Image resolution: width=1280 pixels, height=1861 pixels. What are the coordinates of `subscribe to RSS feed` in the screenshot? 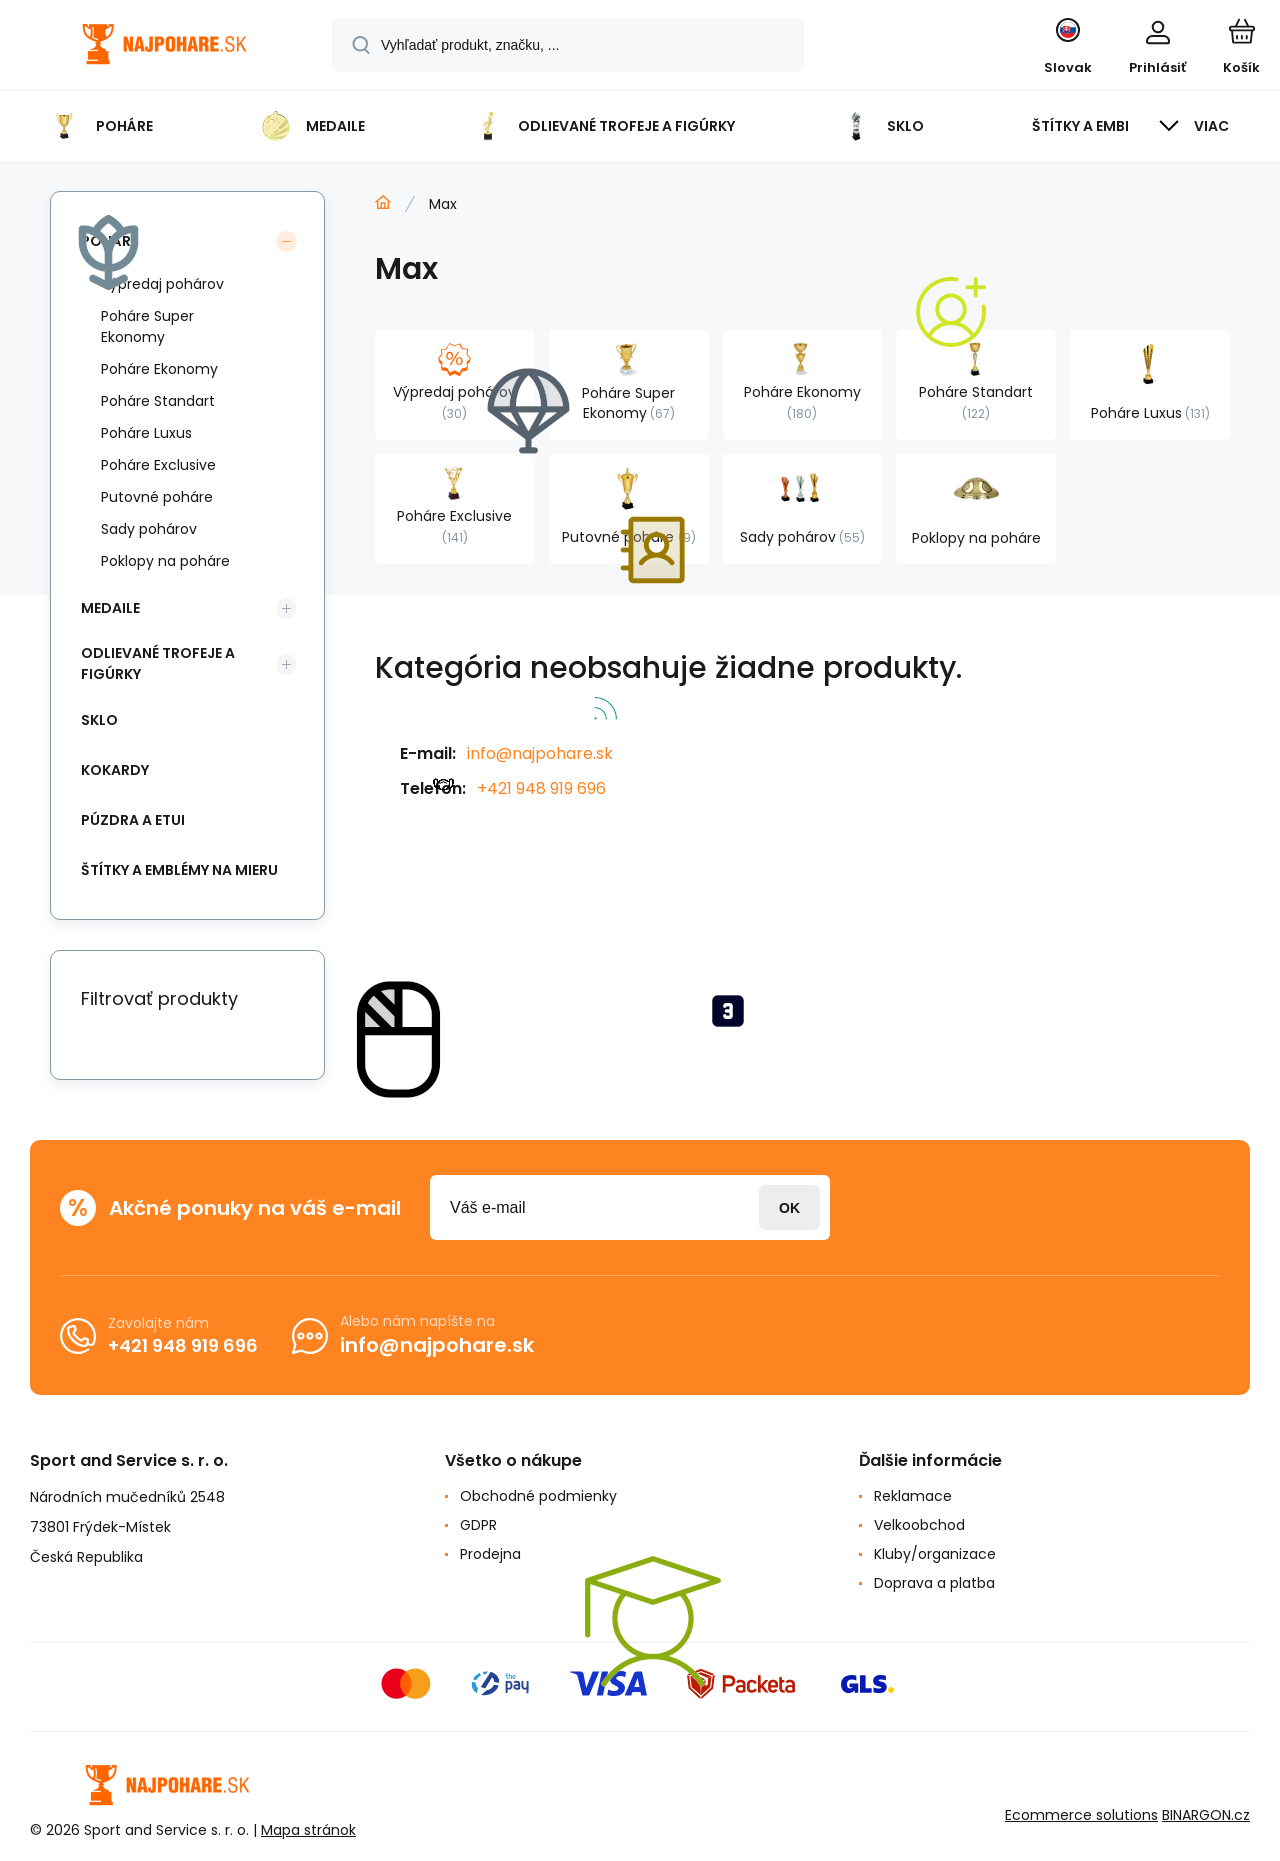 It's located at (604, 710).